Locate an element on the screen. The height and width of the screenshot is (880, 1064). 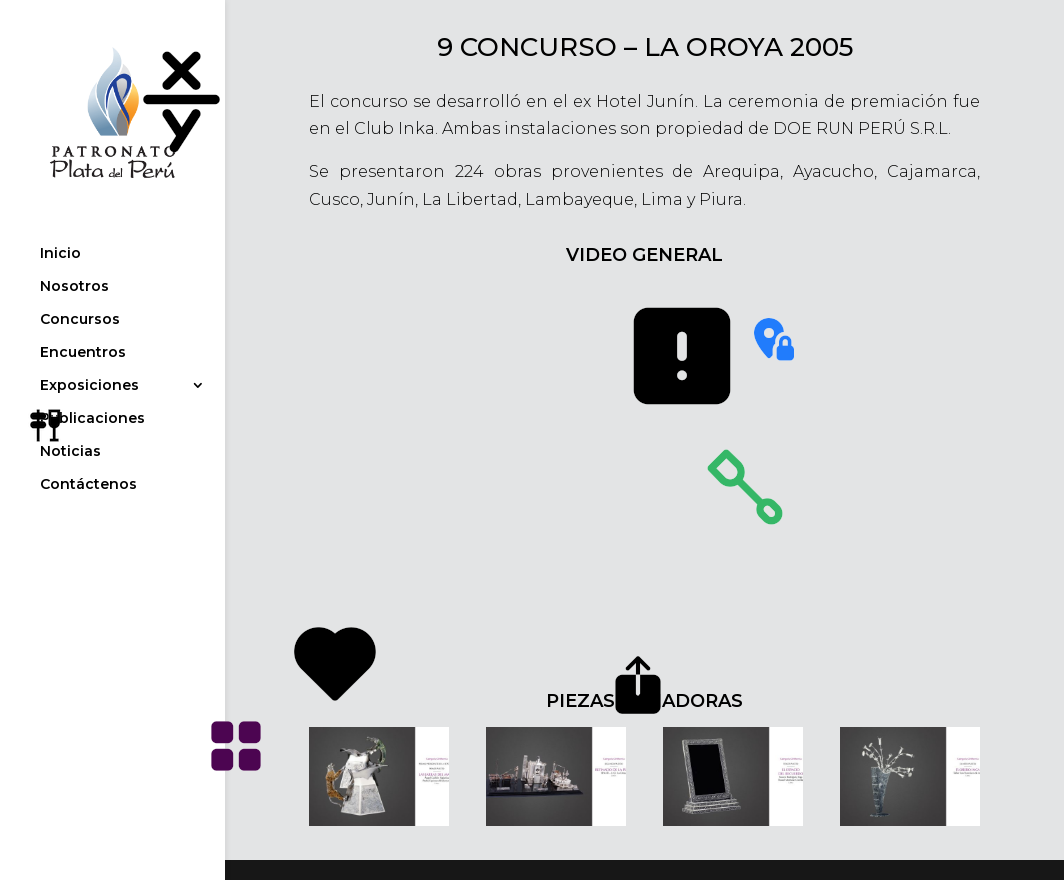
browse tapas or small plates menu is located at coordinates (45, 425).